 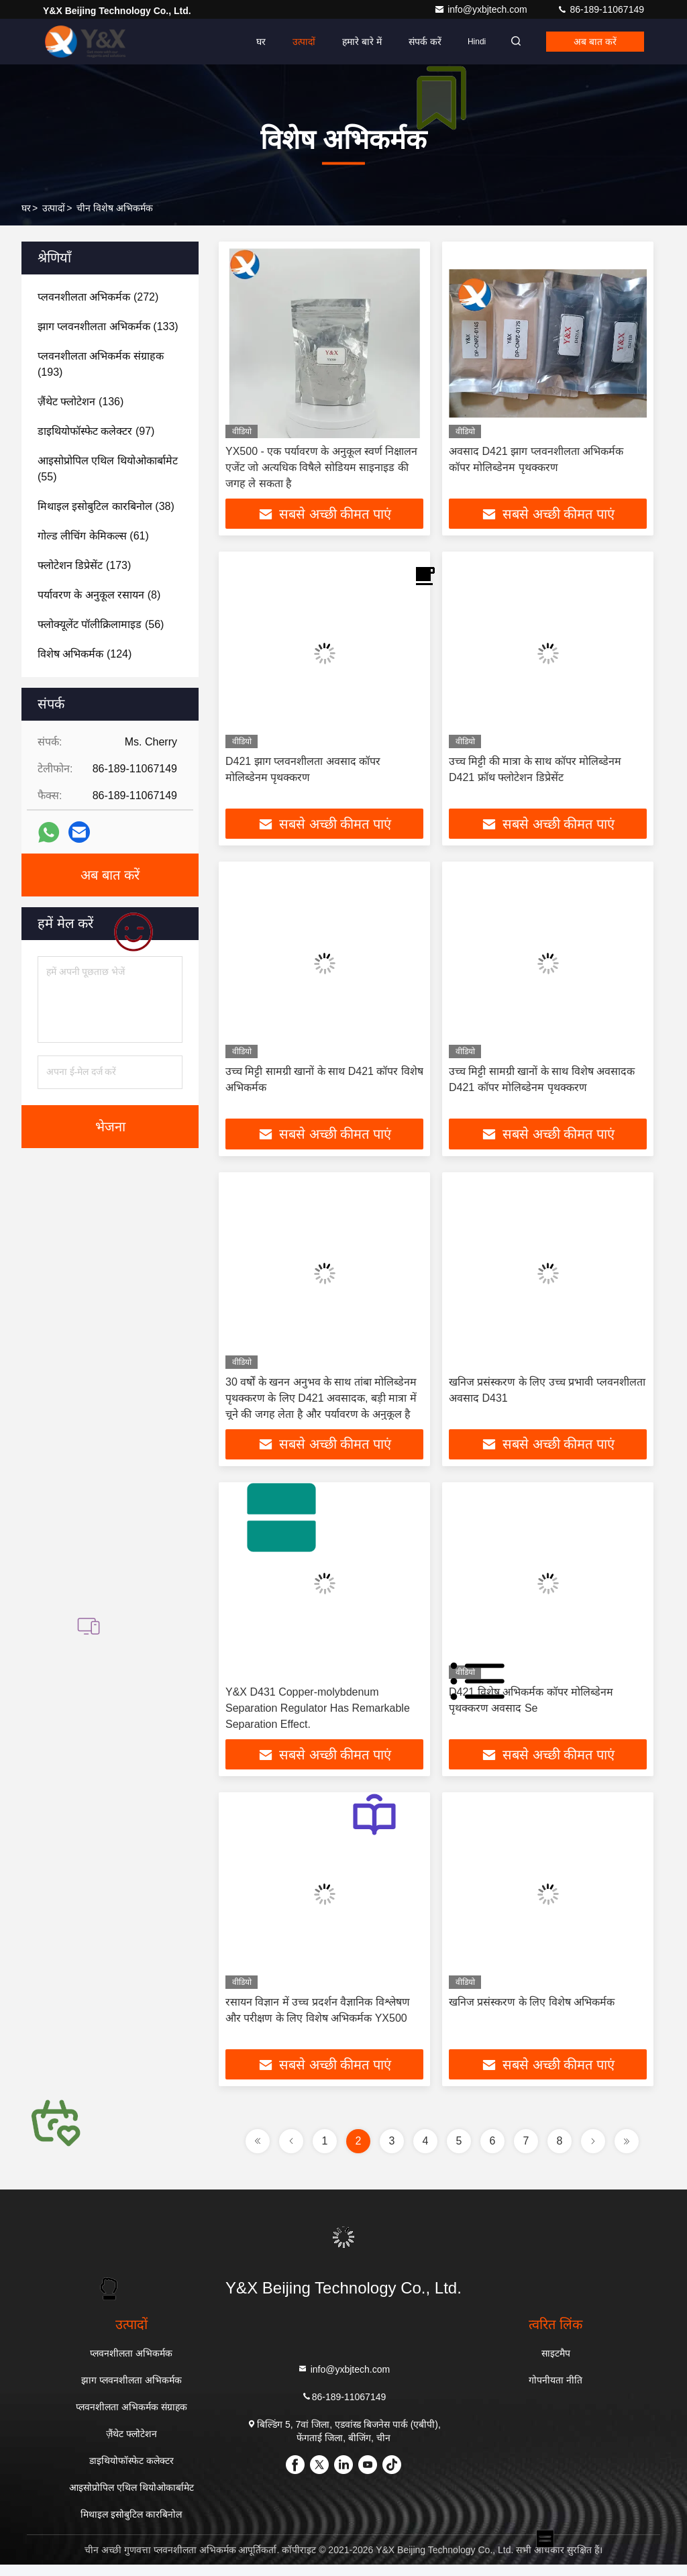 I want to click on access your contacts or address book, so click(x=374, y=1814).